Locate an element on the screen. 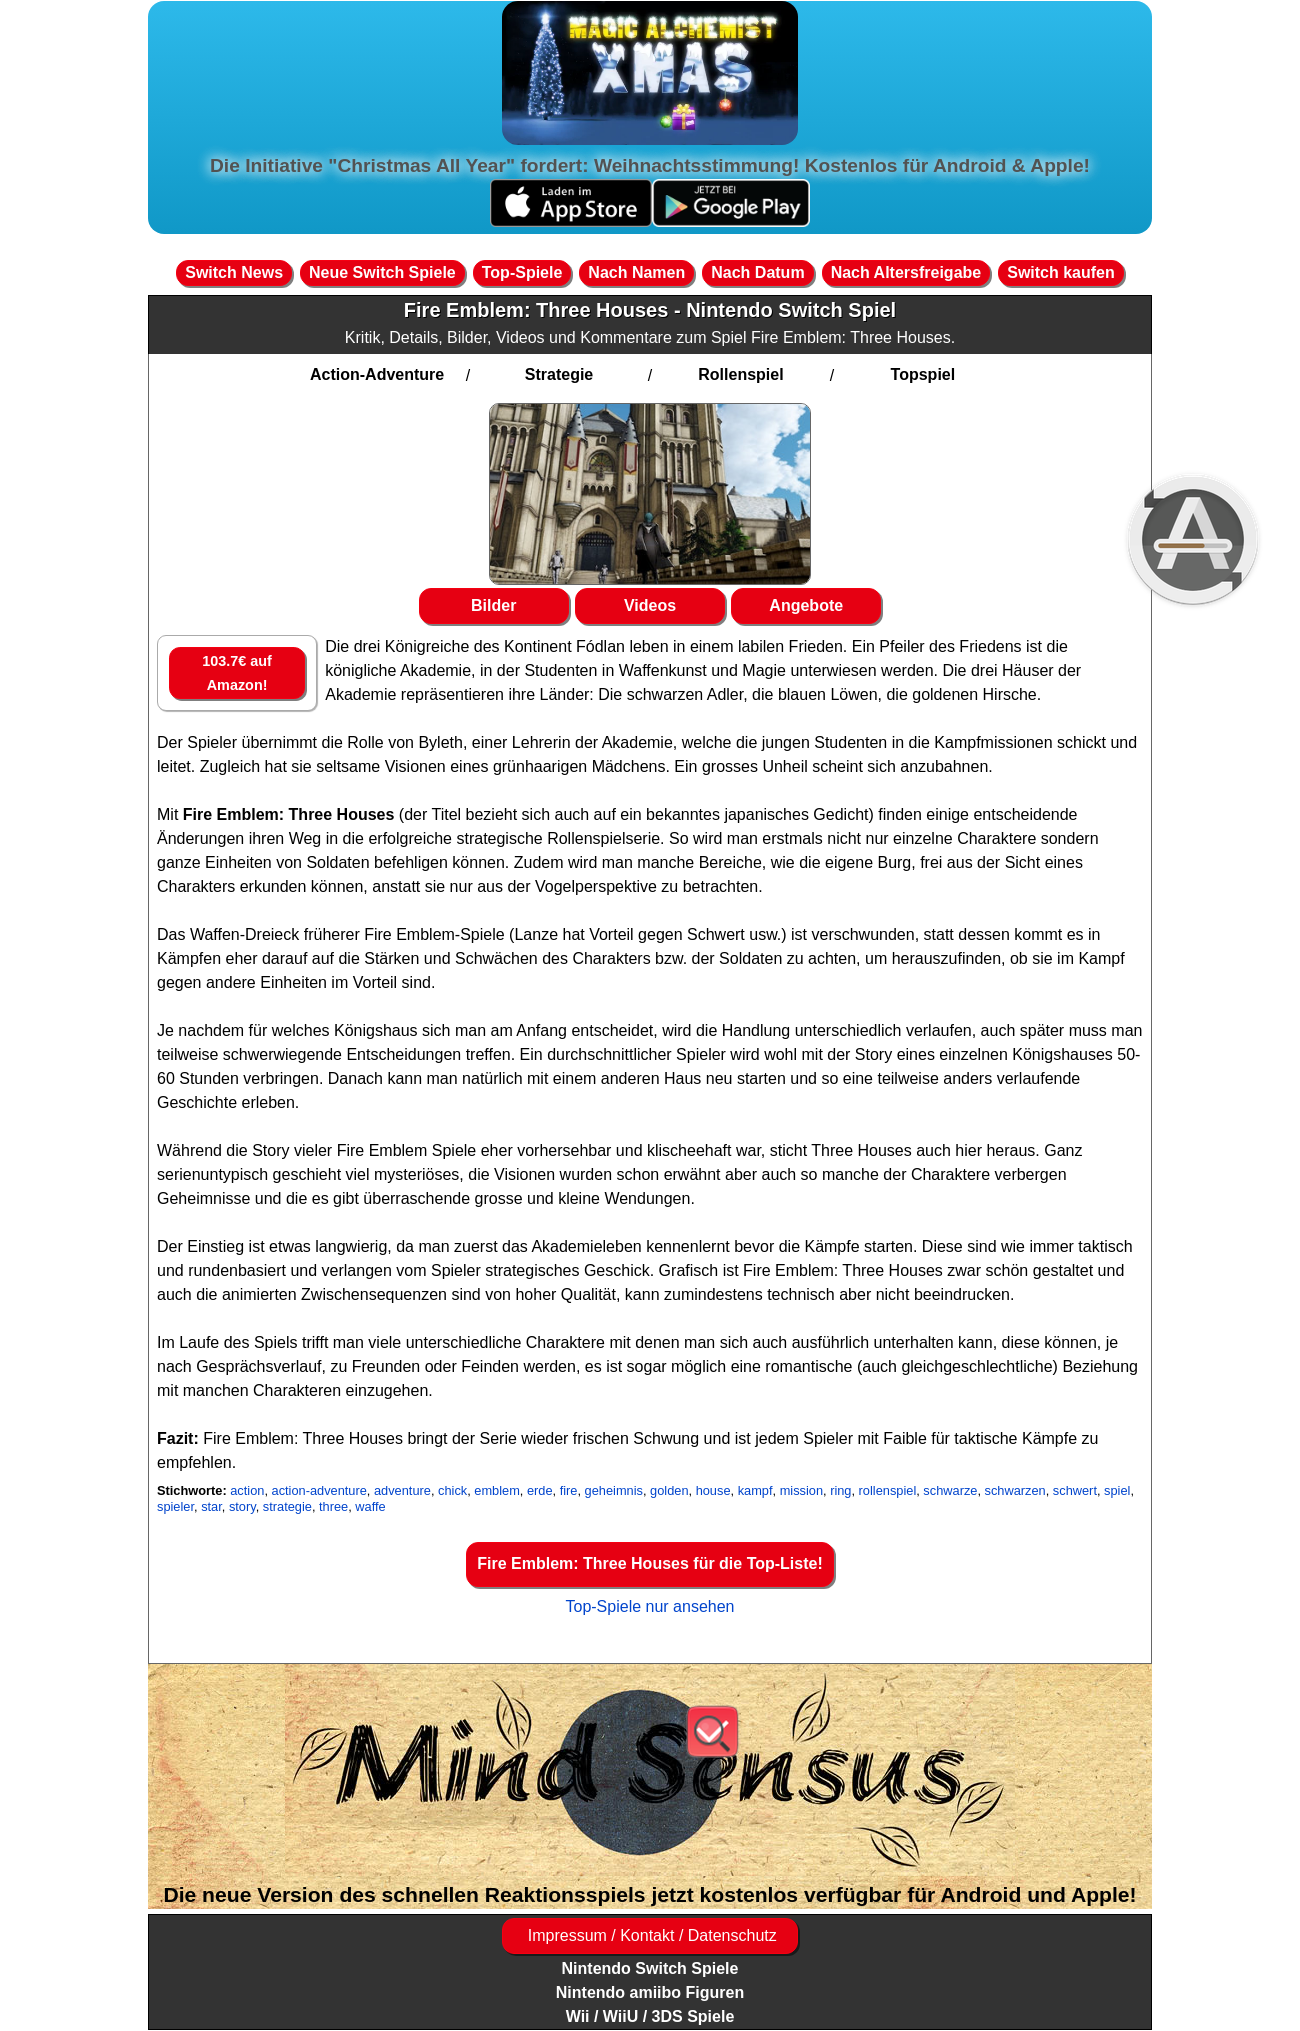  open dconf editor to modify system settings is located at coordinates (712, 1731).